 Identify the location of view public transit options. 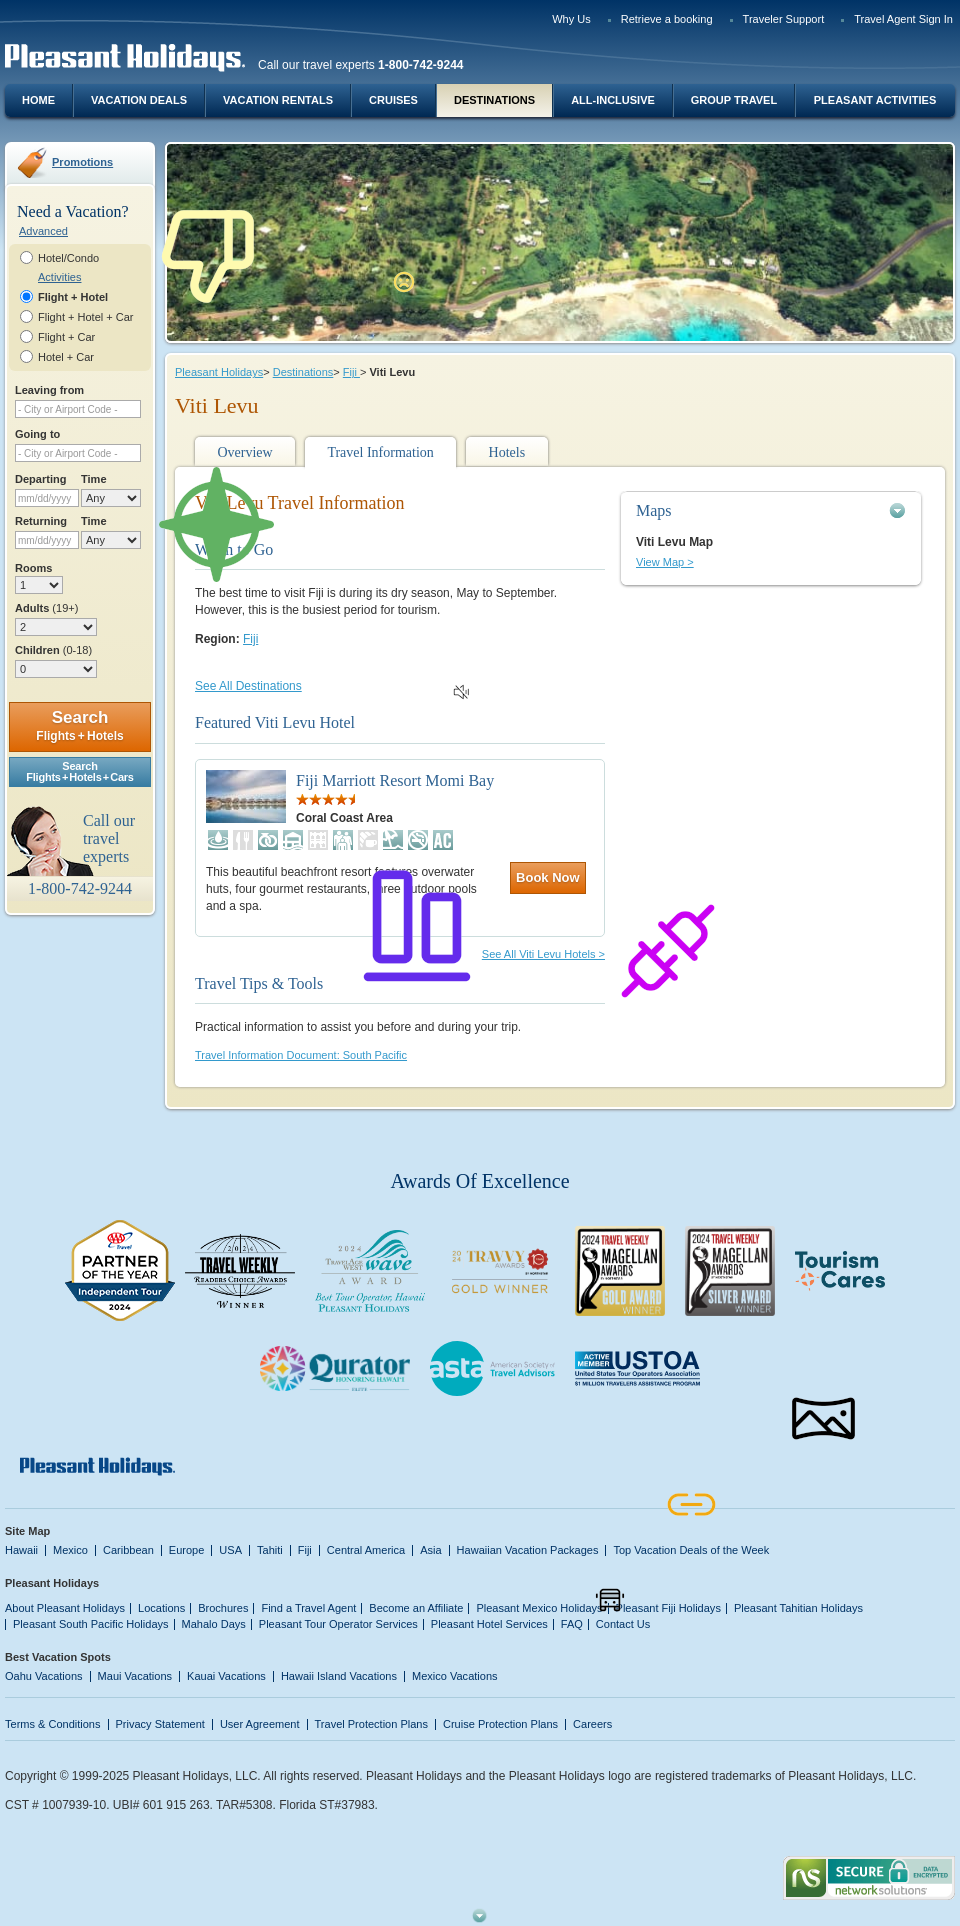
(610, 1600).